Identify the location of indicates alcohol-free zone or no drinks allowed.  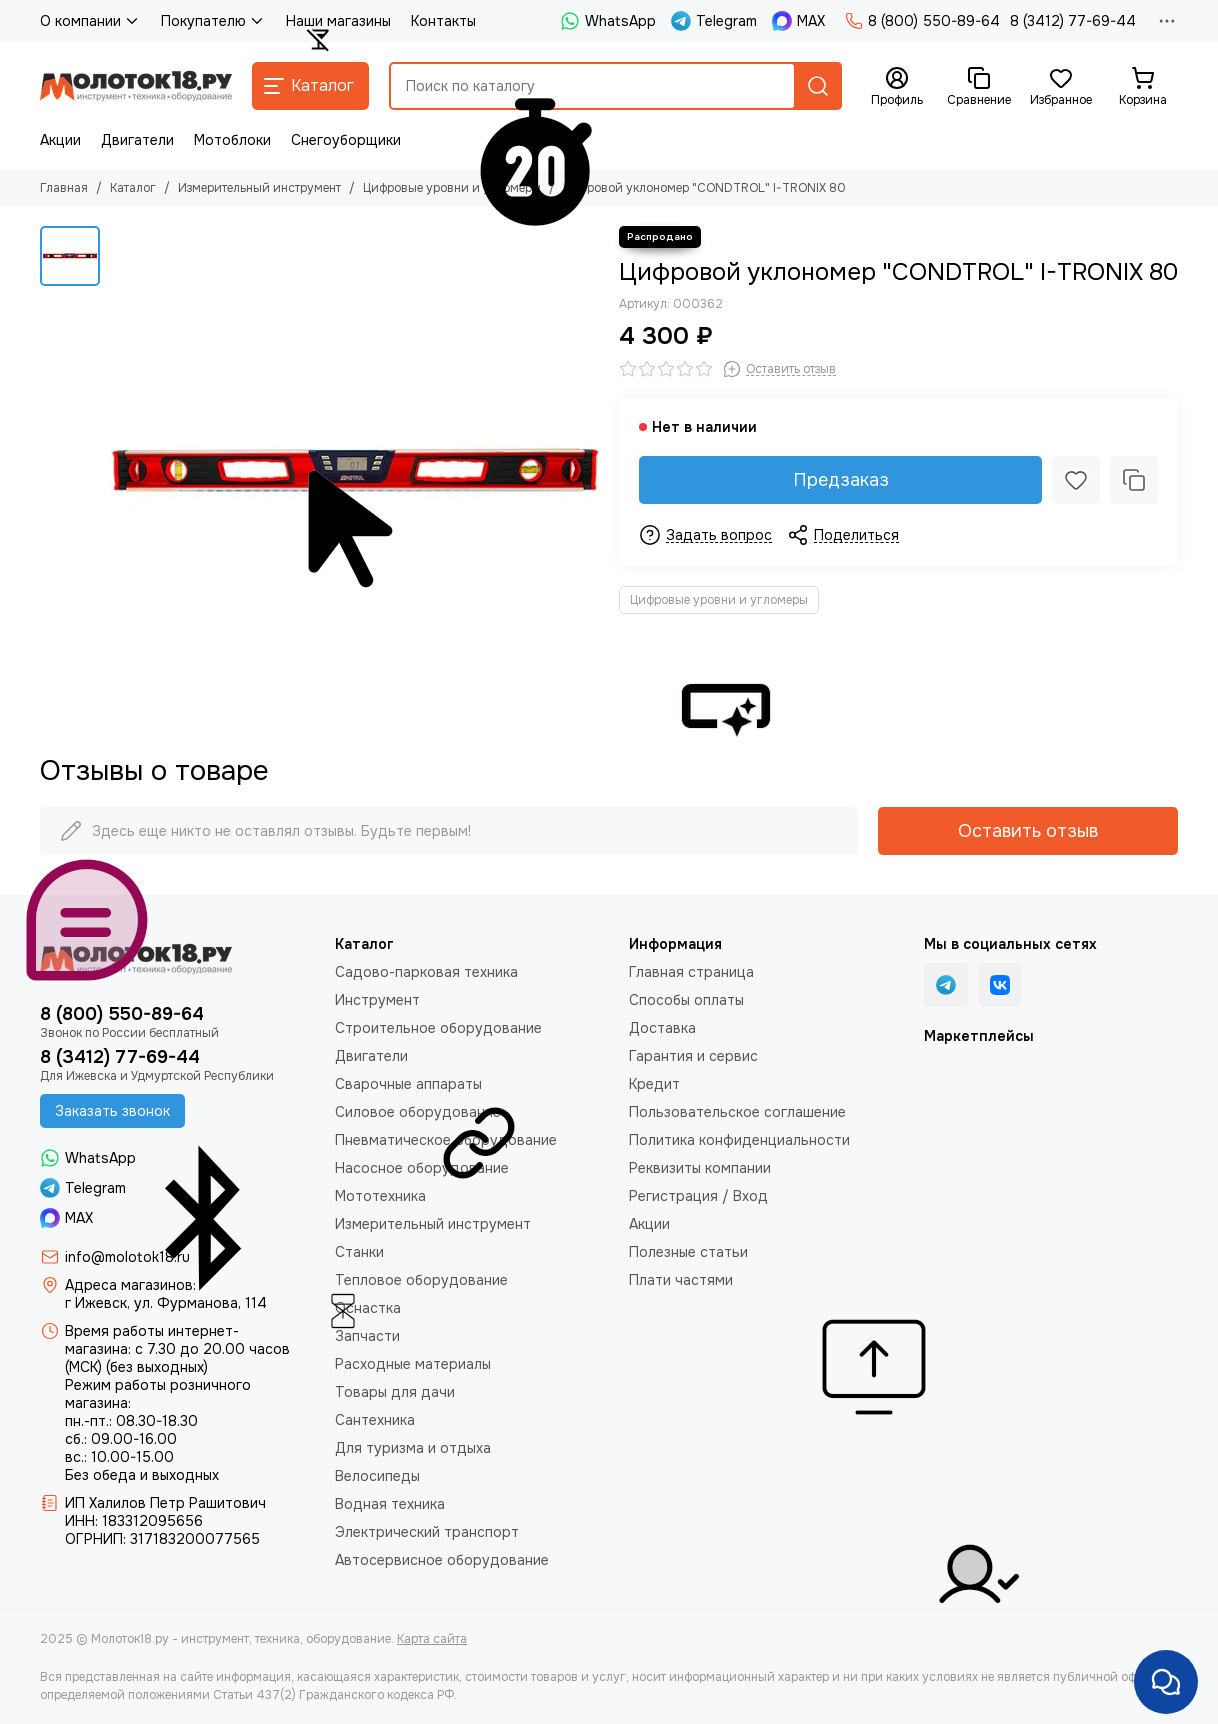
(318, 39).